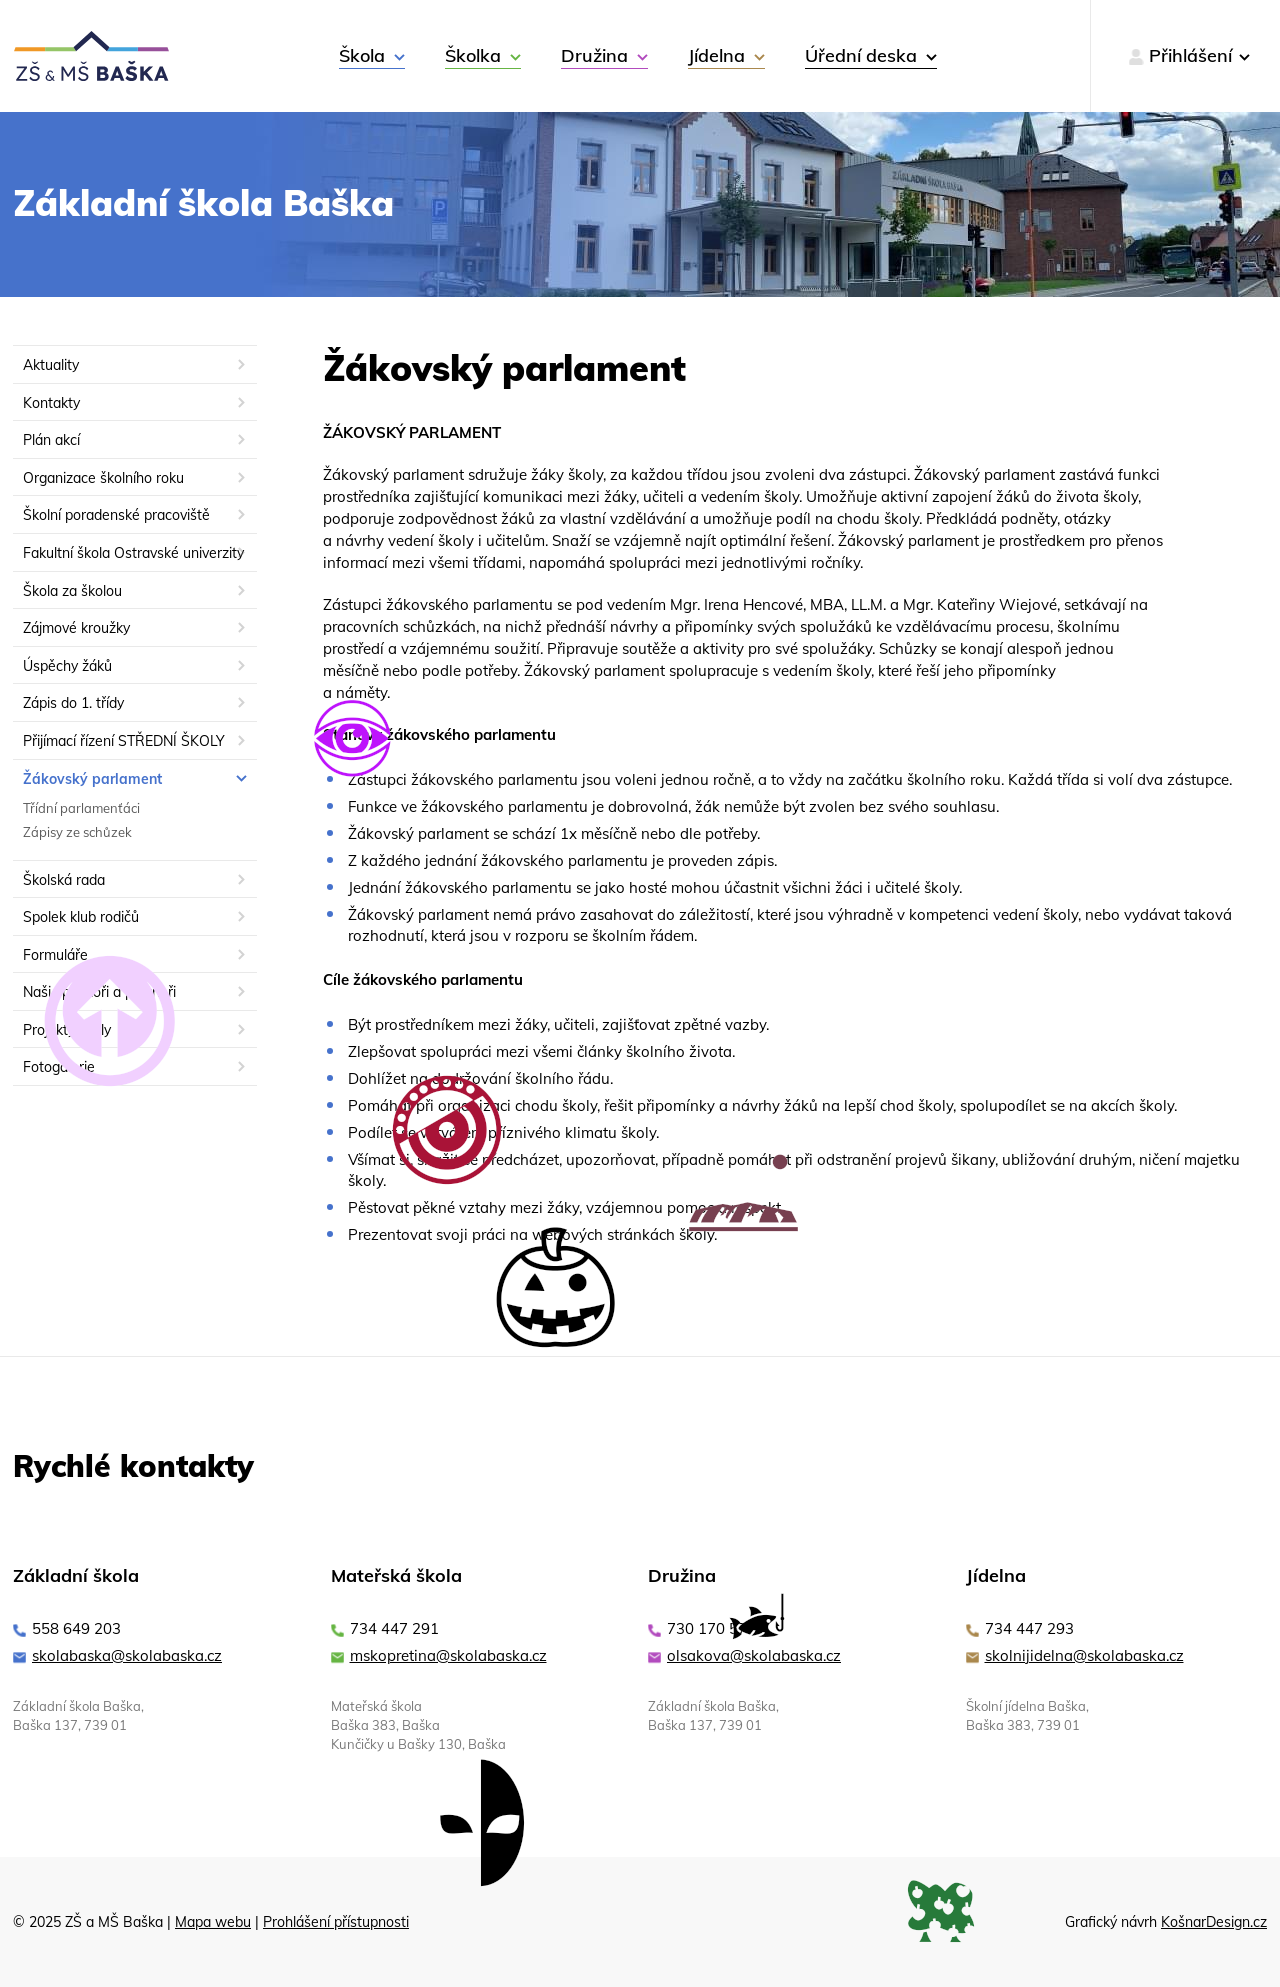  I want to click on collect or harvest berries, so click(941, 1909).